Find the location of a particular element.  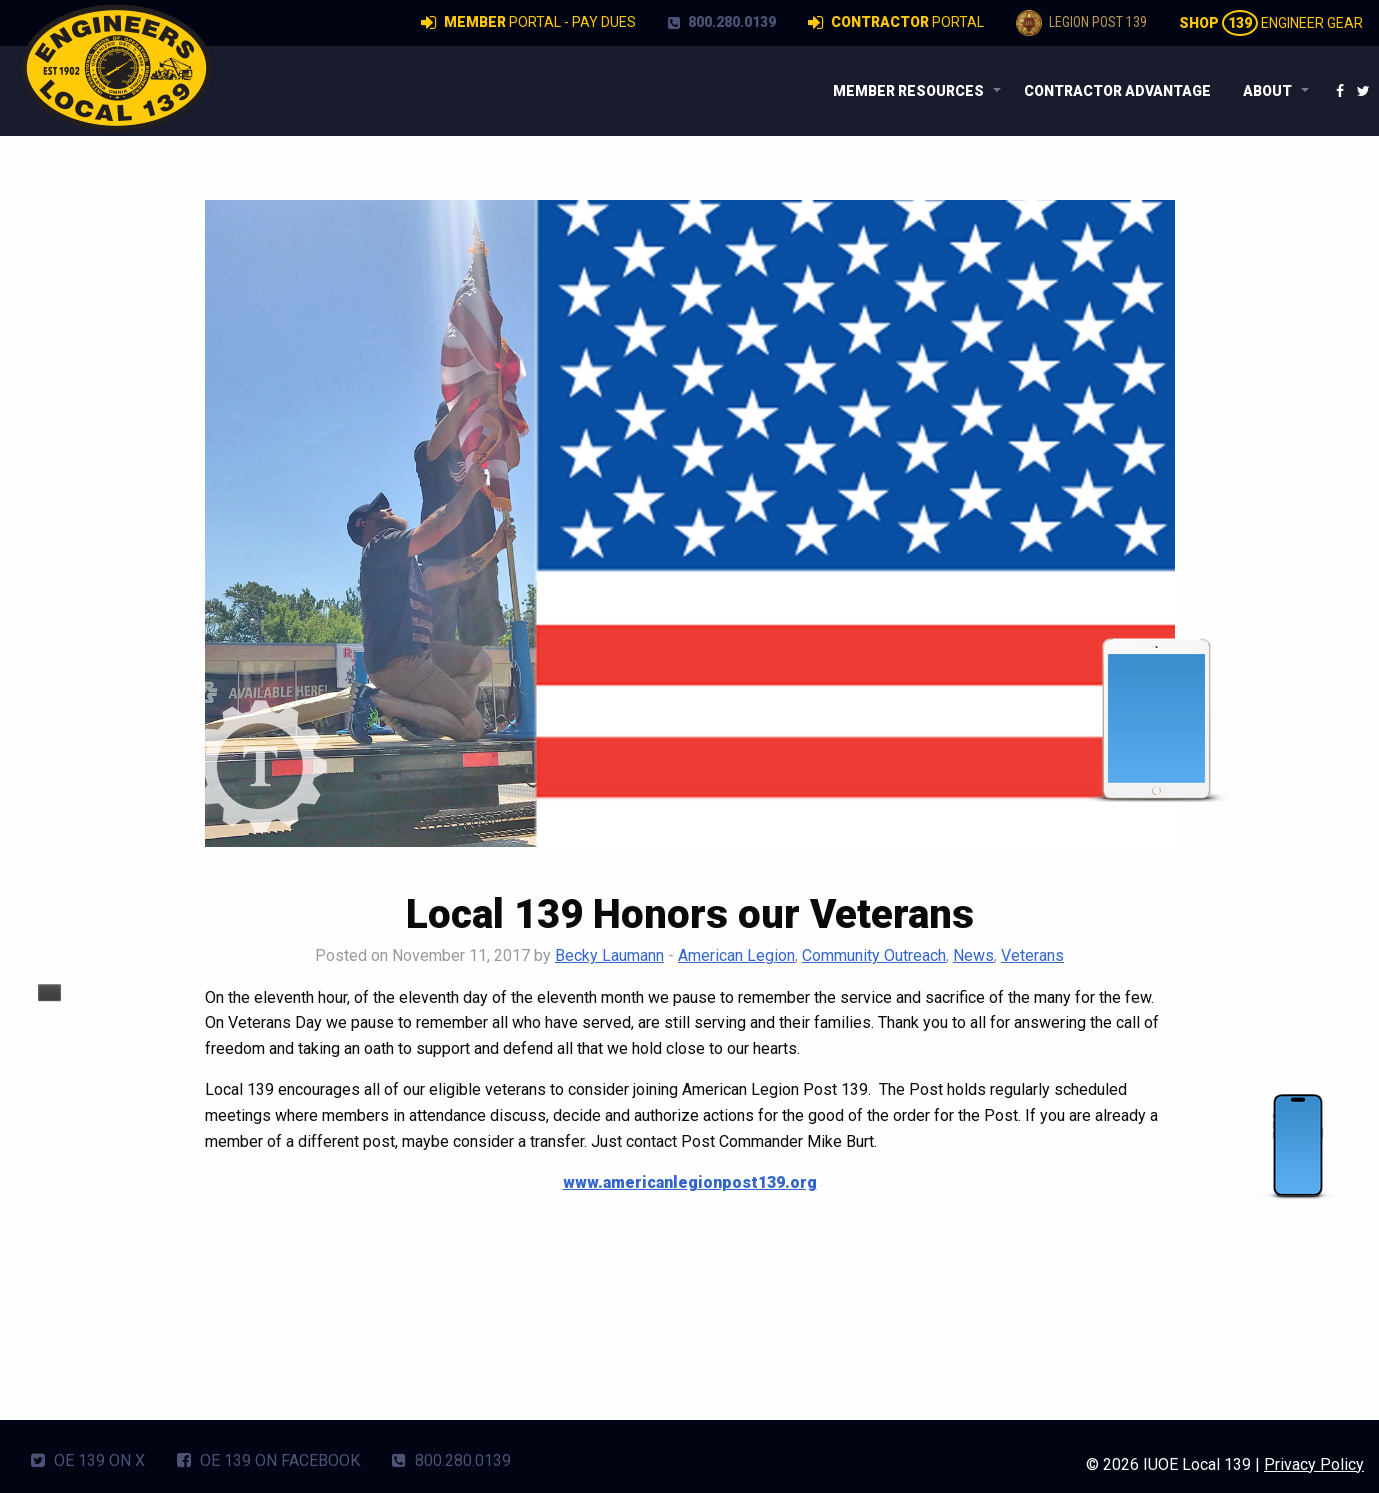

access text animation settings is located at coordinates (260, 766).